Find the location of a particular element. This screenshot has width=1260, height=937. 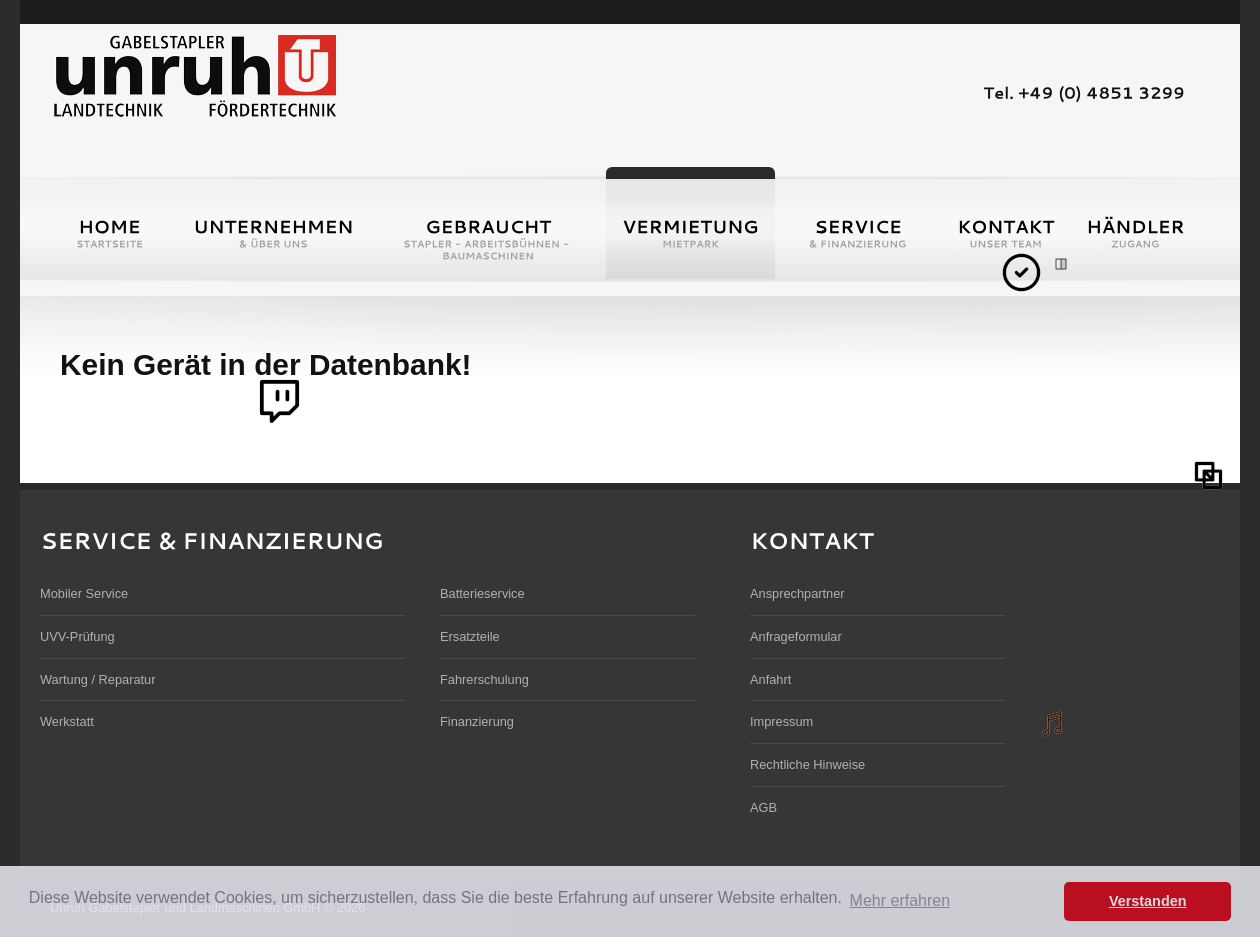

open music library or player is located at coordinates (1052, 724).